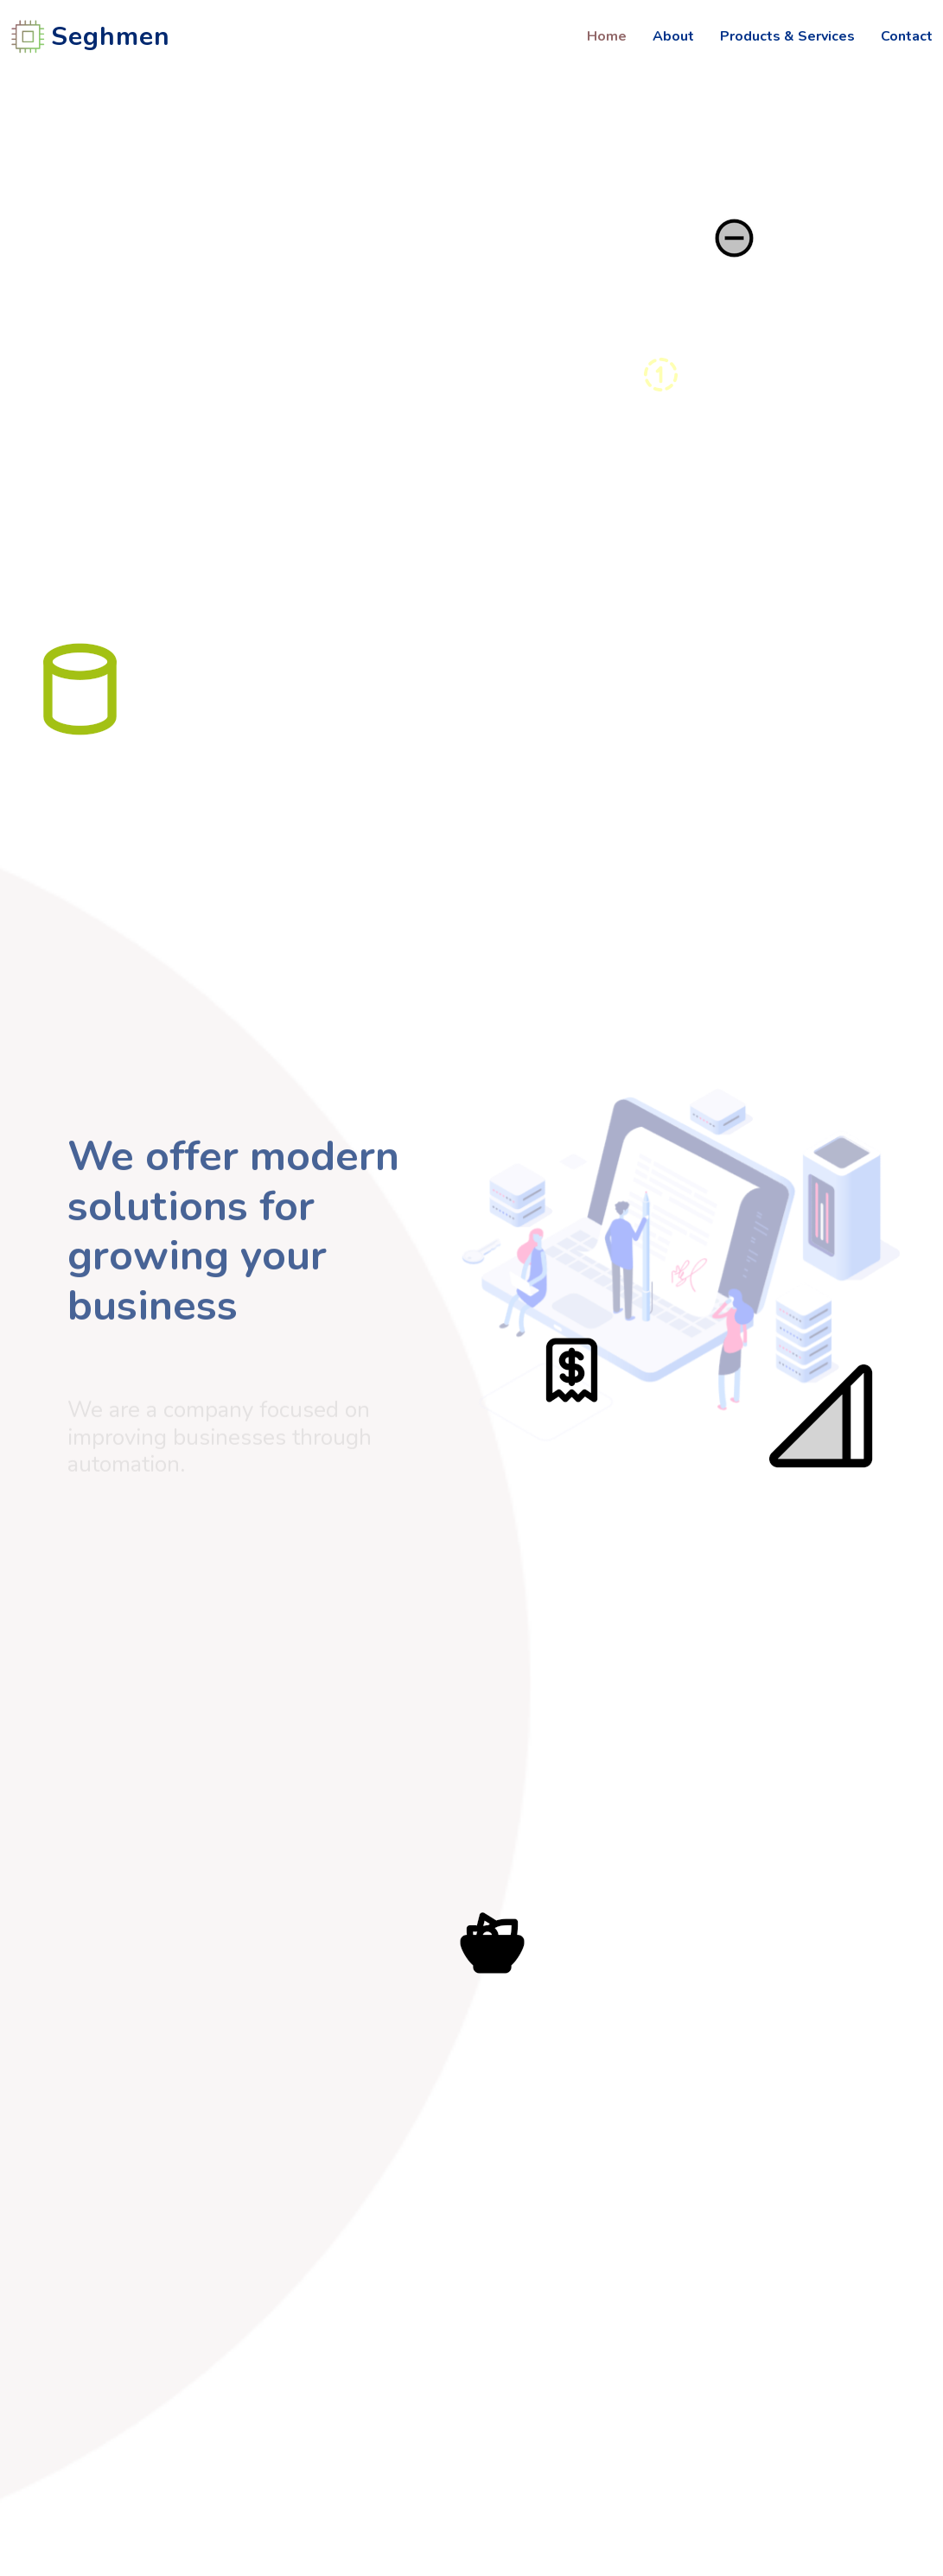  Describe the element at coordinates (660, 374) in the screenshot. I see `indicates step one in a multi-step process` at that location.